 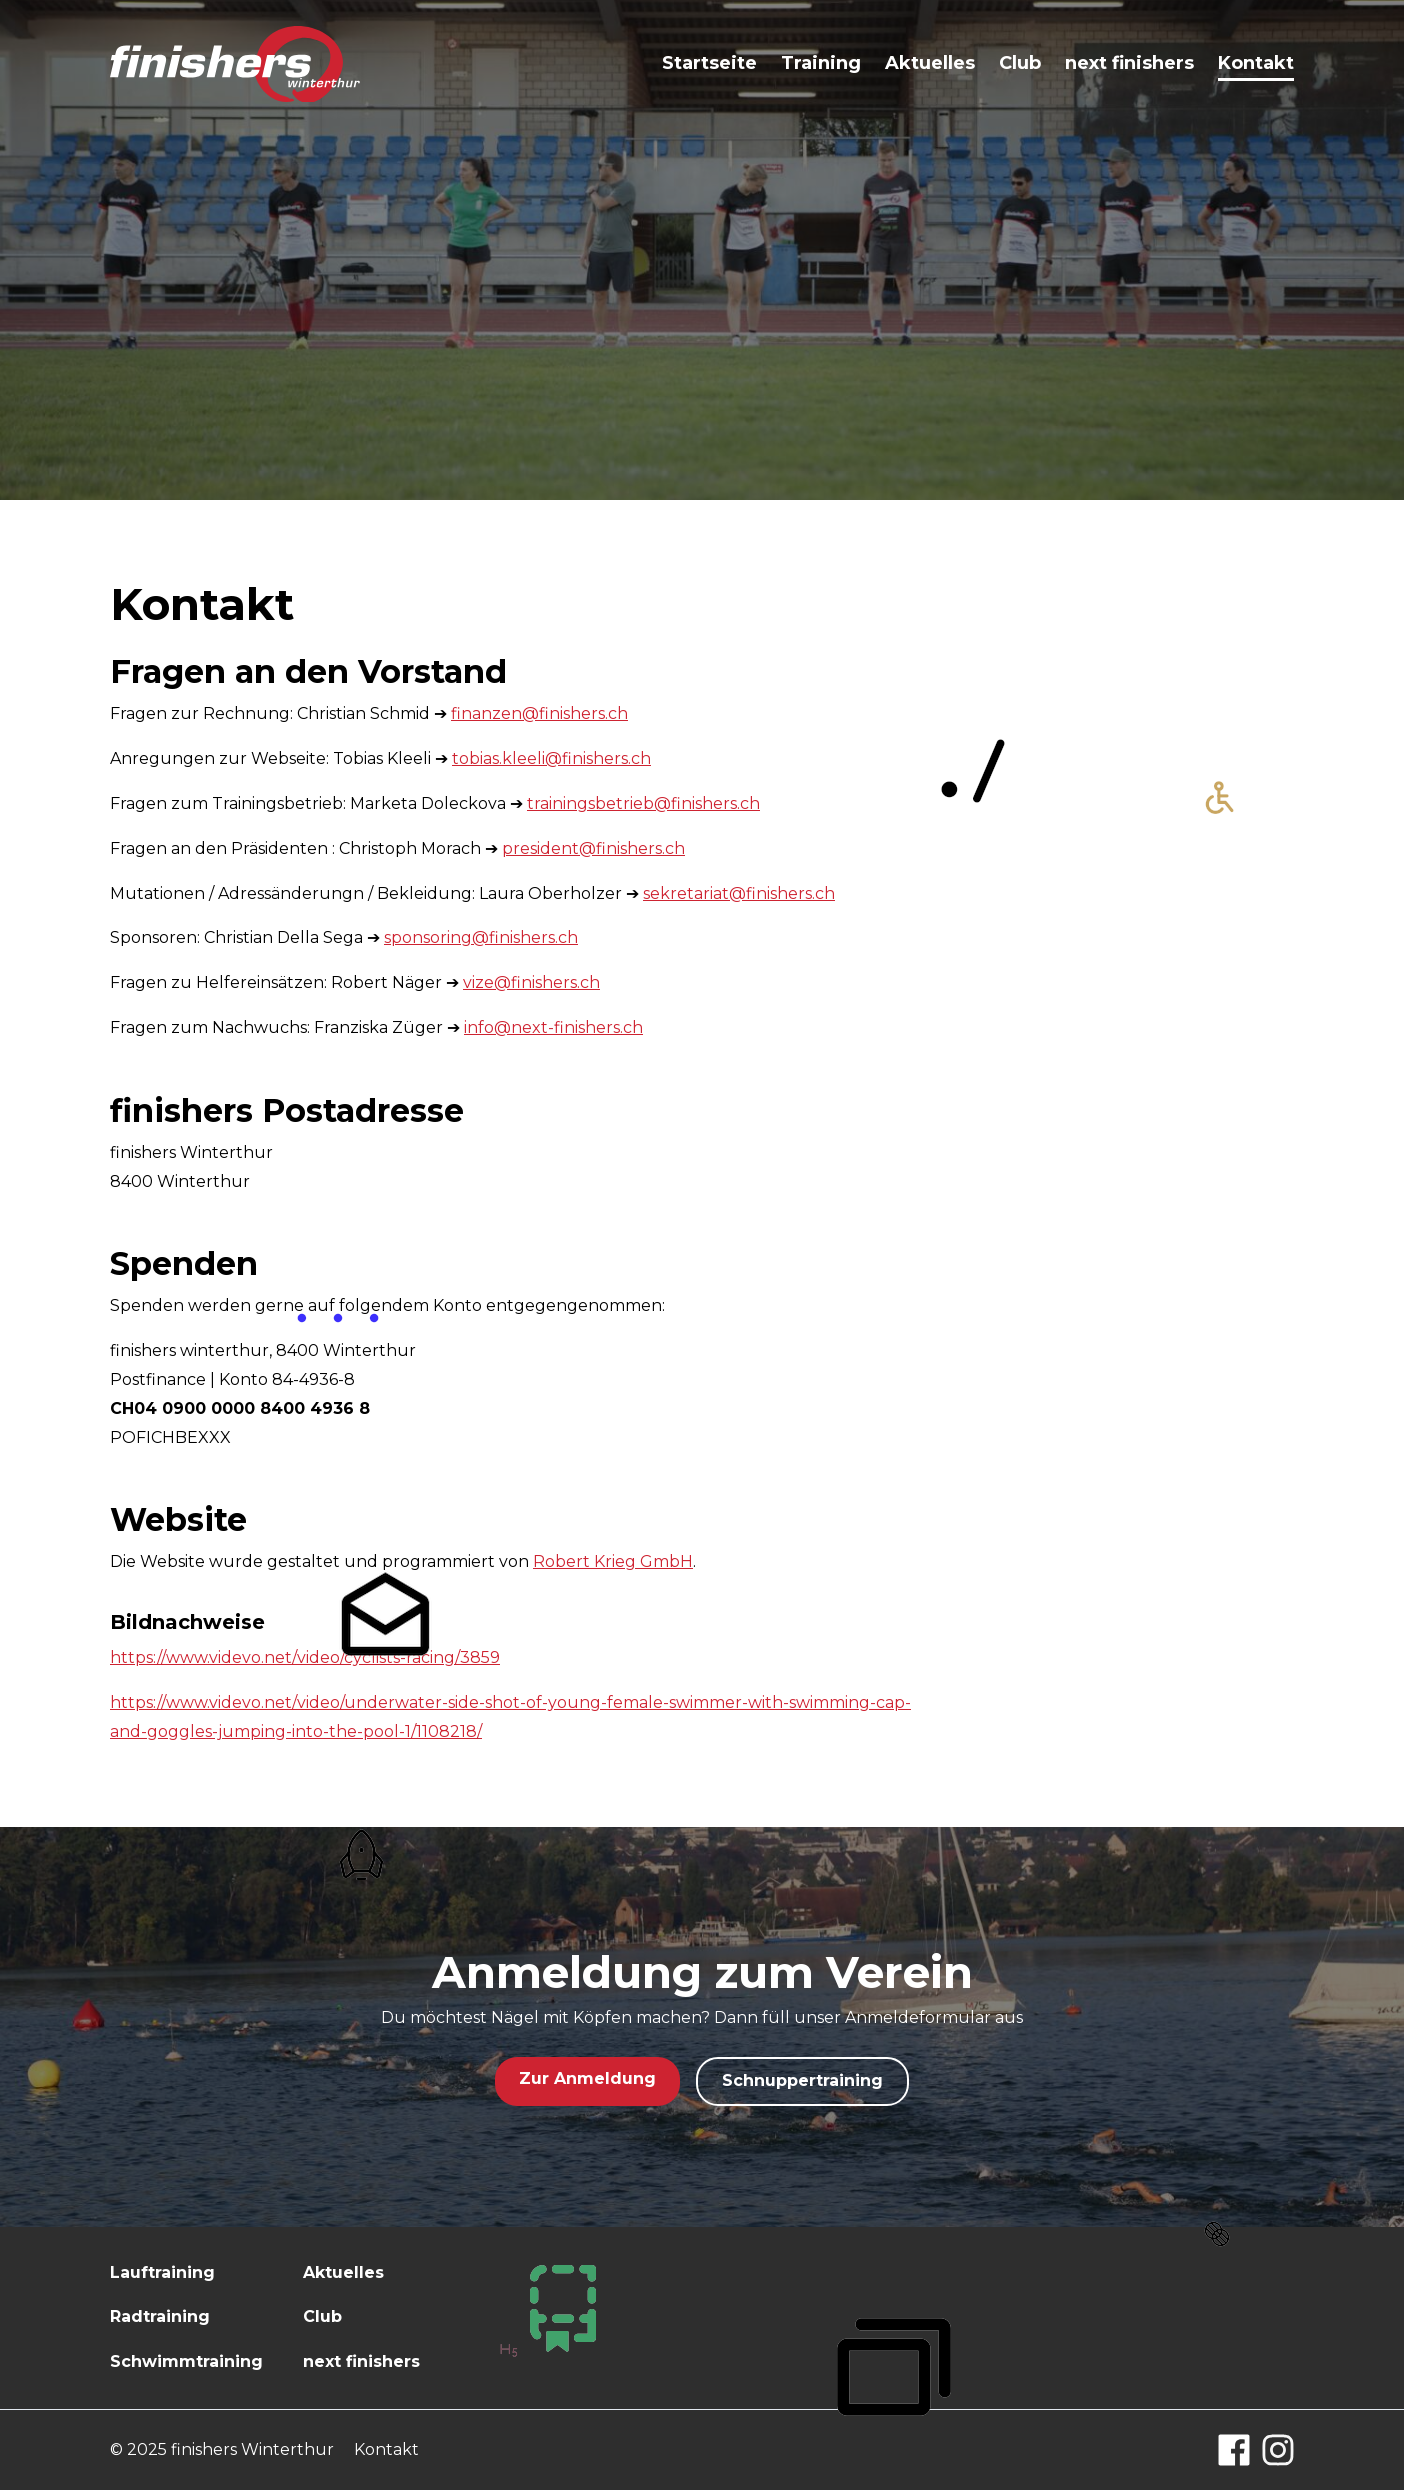 I want to click on launch or deploy an application, so click(x=361, y=1856).